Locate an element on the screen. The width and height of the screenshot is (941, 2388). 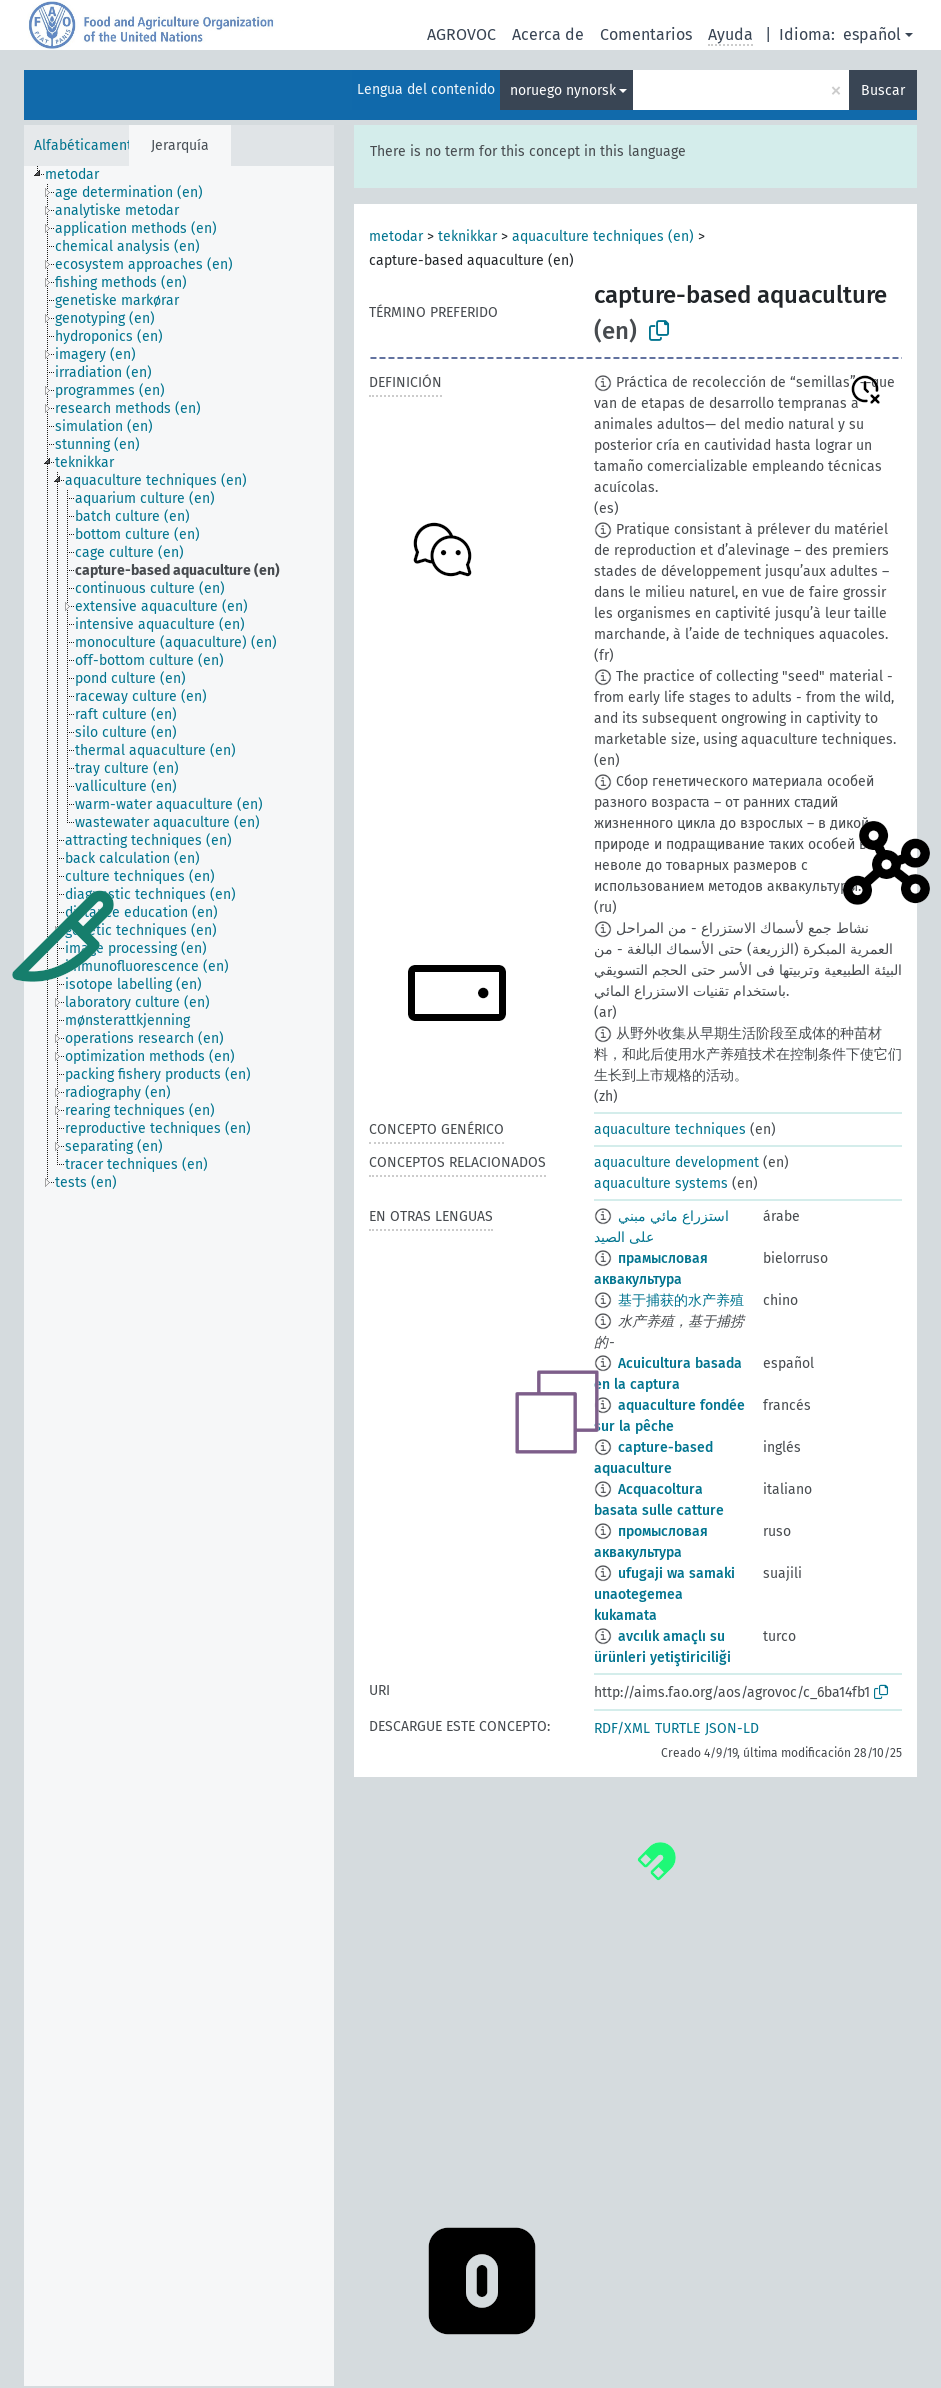
access storage or drive settings is located at coordinates (457, 993).